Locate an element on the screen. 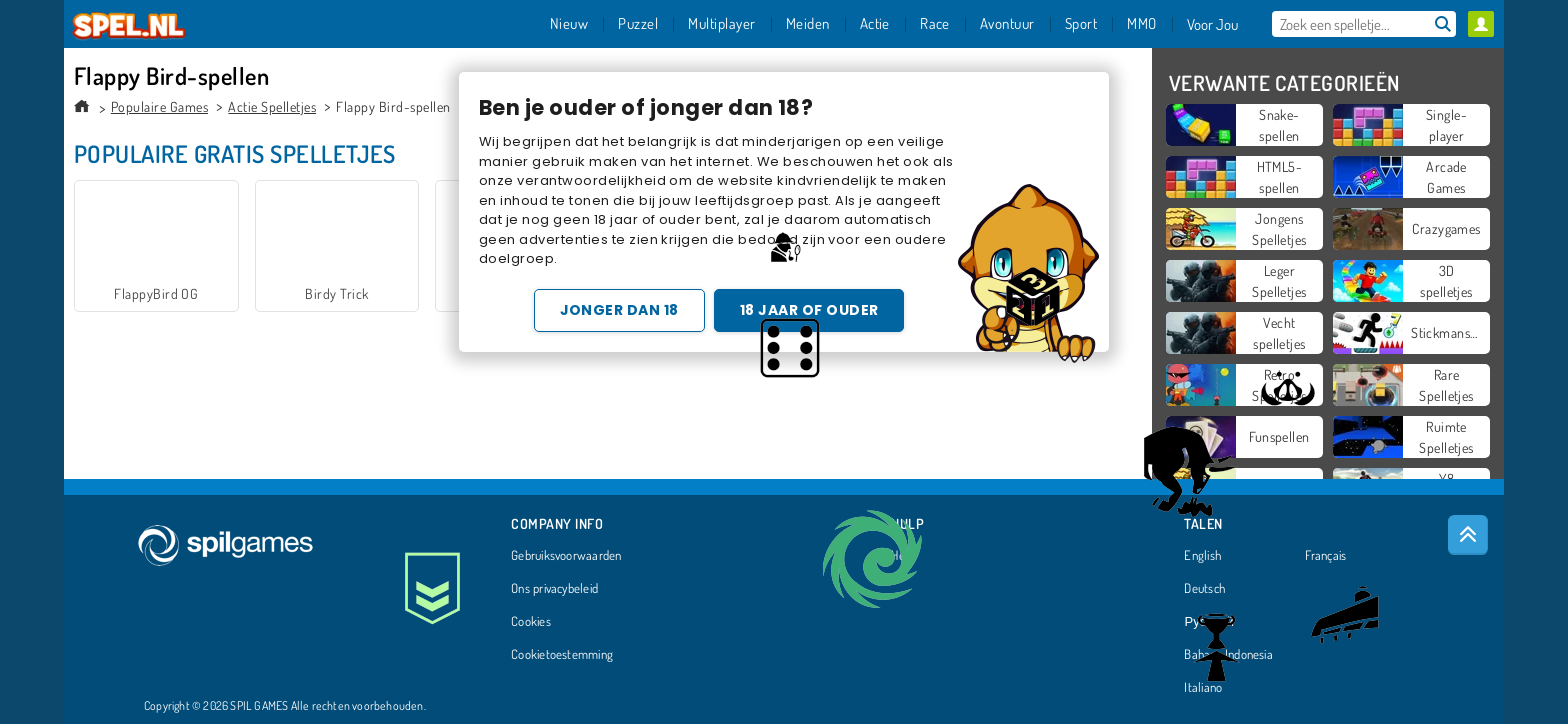 The height and width of the screenshot is (724, 1568). search or investigate content is located at coordinates (786, 247).